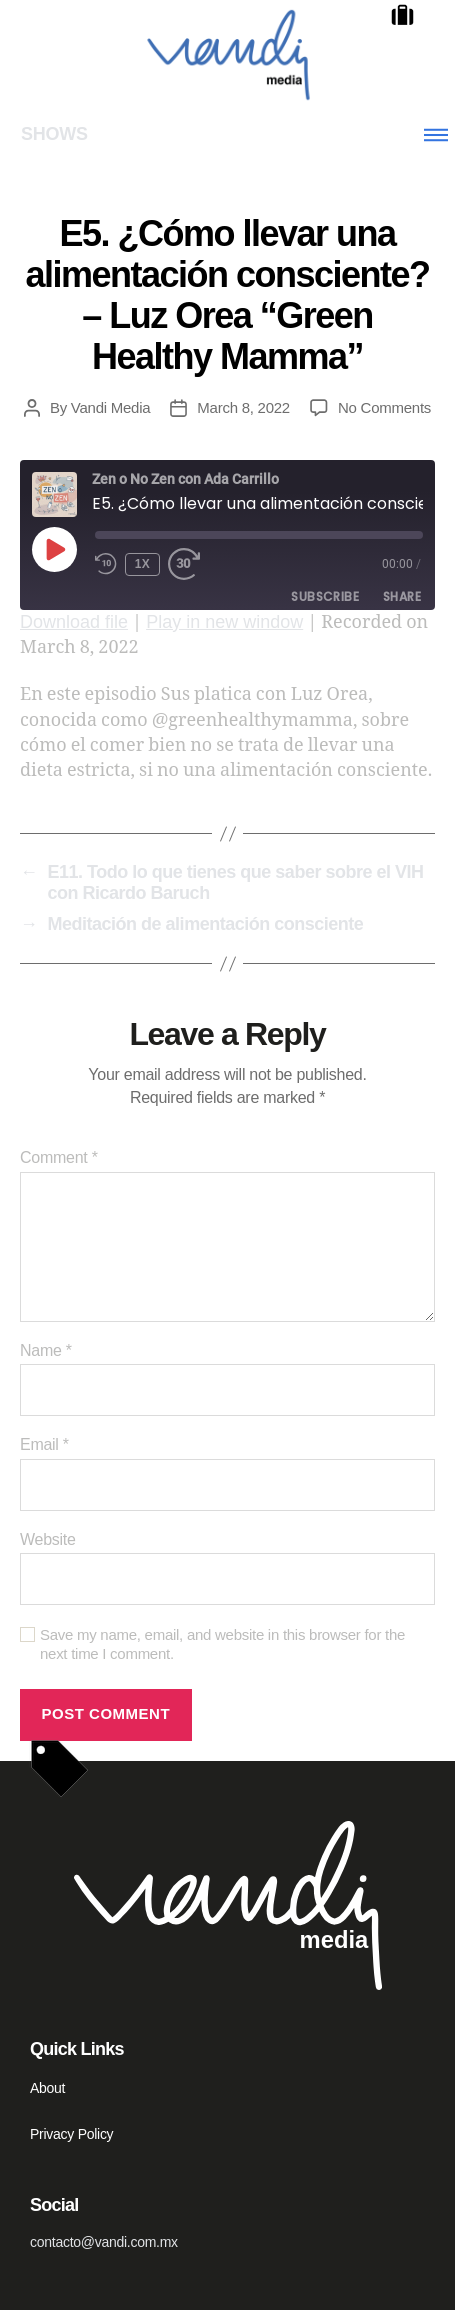  Describe the element at coordinates (58, 1767) in the screenshot. I see `add or view tags for an item` at that location.